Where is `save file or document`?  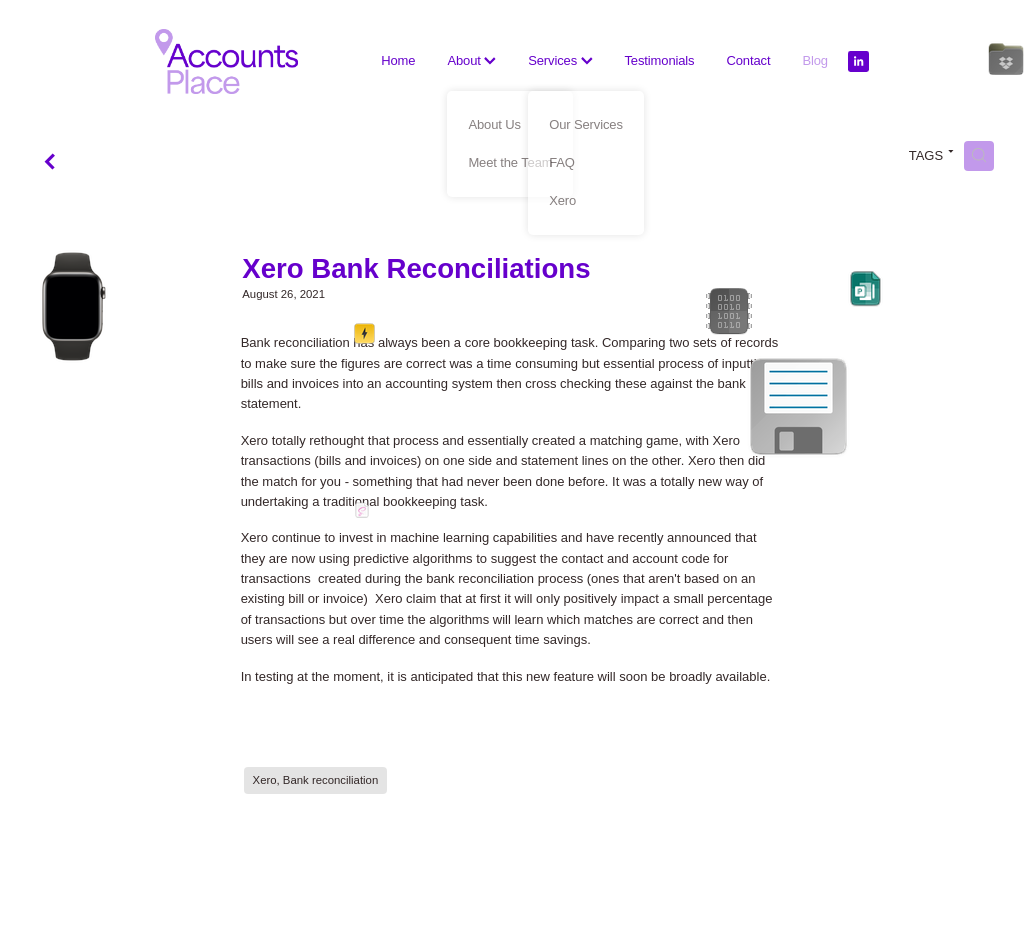
save file or document is located at coordinates (798, 406).